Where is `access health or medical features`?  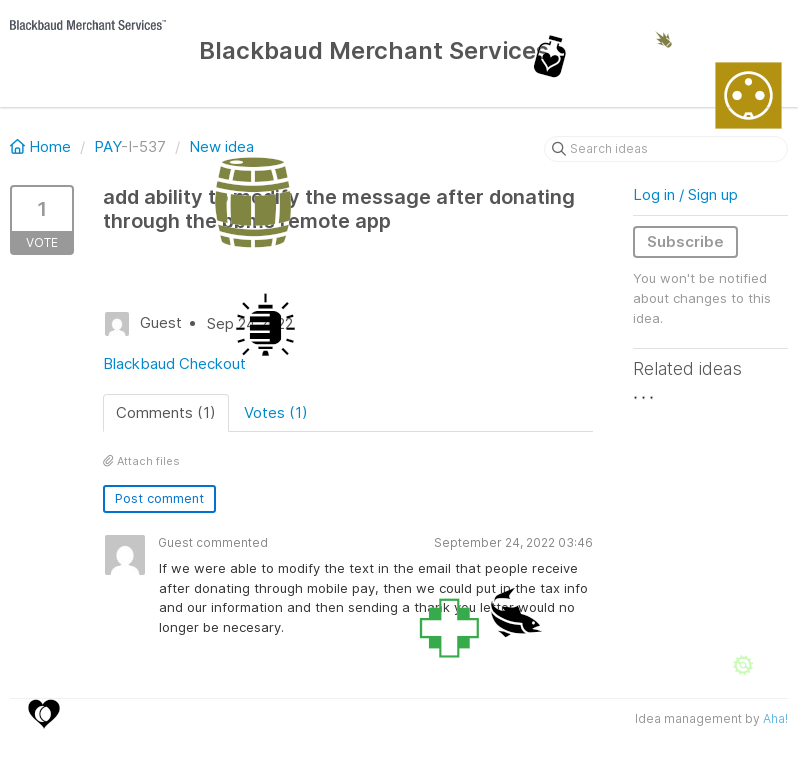
access health or medical features is located at coordinates (449, 627).